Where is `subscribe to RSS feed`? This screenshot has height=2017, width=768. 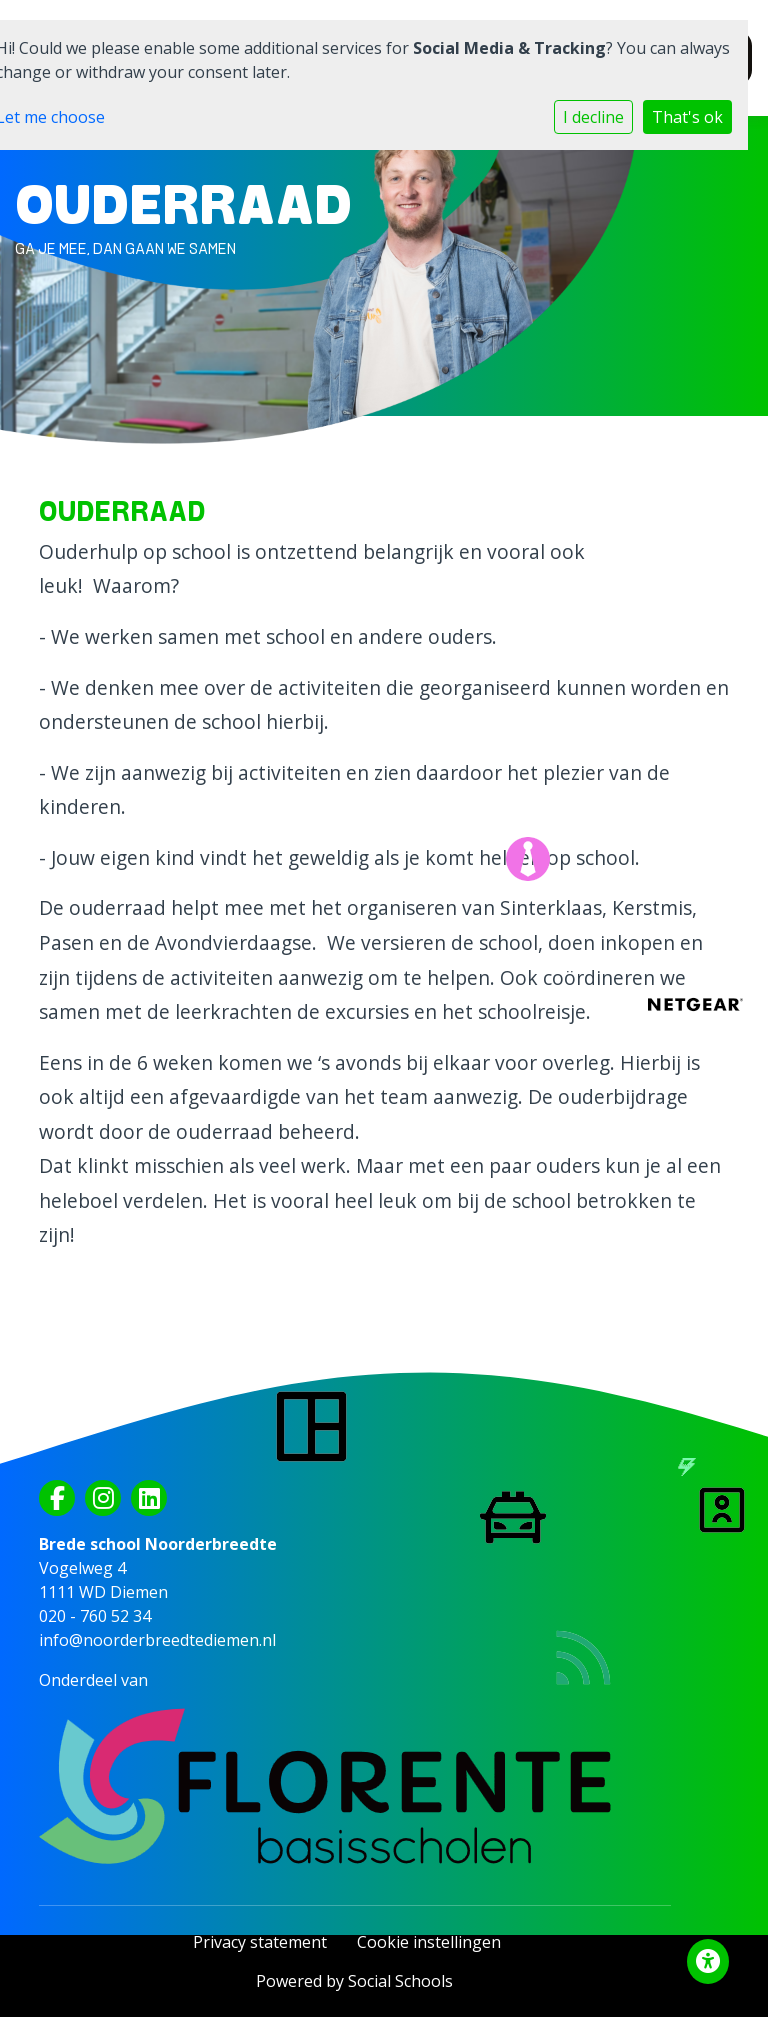 subscribe to RSS feed is located at coordinates (583, 1657).